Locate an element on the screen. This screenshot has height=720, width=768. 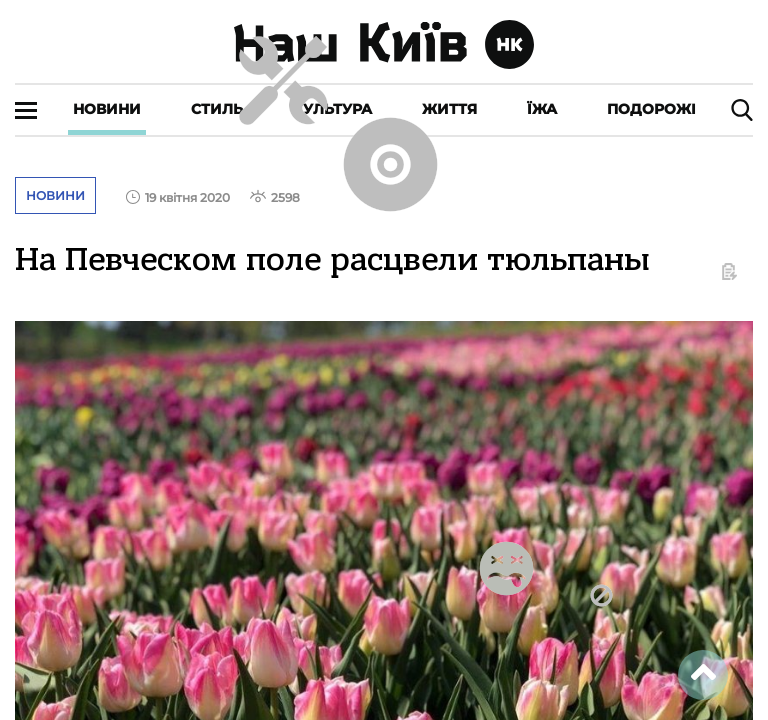
indicates an action is currently unavailable is located at coordinates (601, 595).